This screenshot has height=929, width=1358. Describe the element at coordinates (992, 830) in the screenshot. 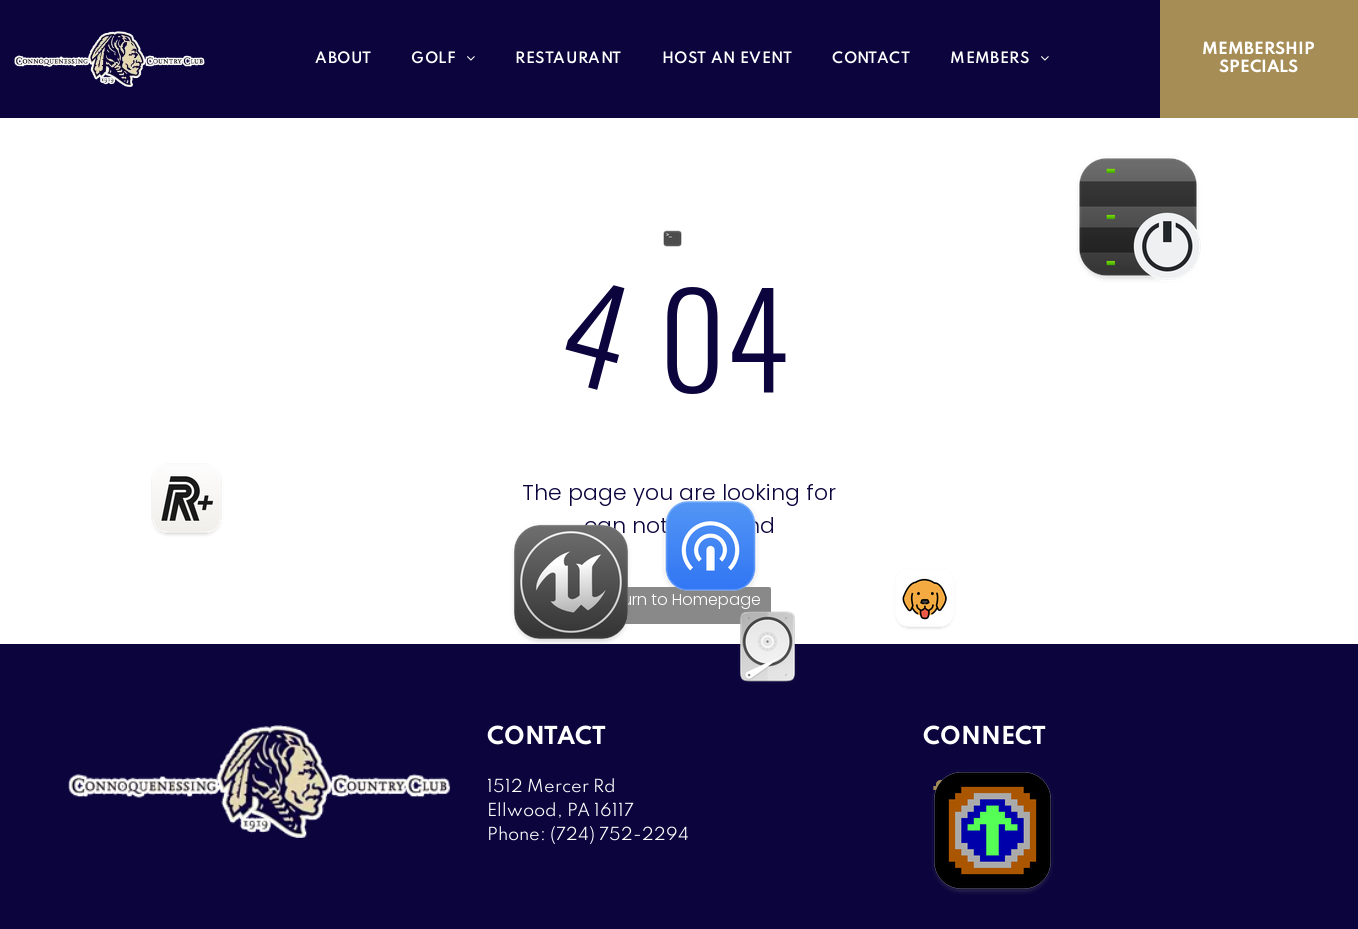

I see `launch the AAAAXY puzzle game` at that location.